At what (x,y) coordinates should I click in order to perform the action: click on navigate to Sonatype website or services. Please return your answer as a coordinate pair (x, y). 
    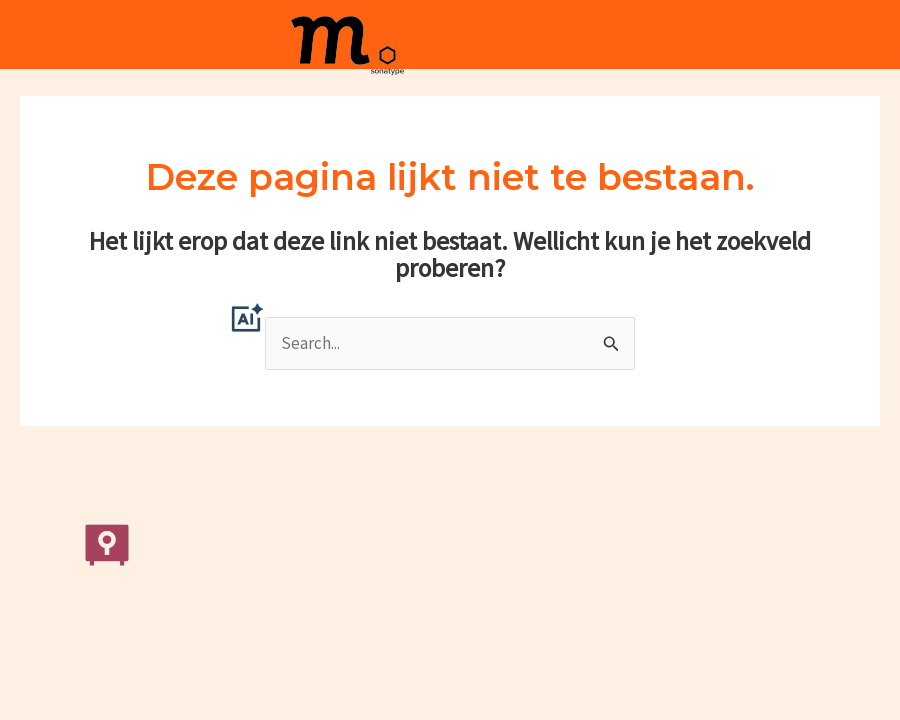
    Looking at the image, I should click on (387, 60).